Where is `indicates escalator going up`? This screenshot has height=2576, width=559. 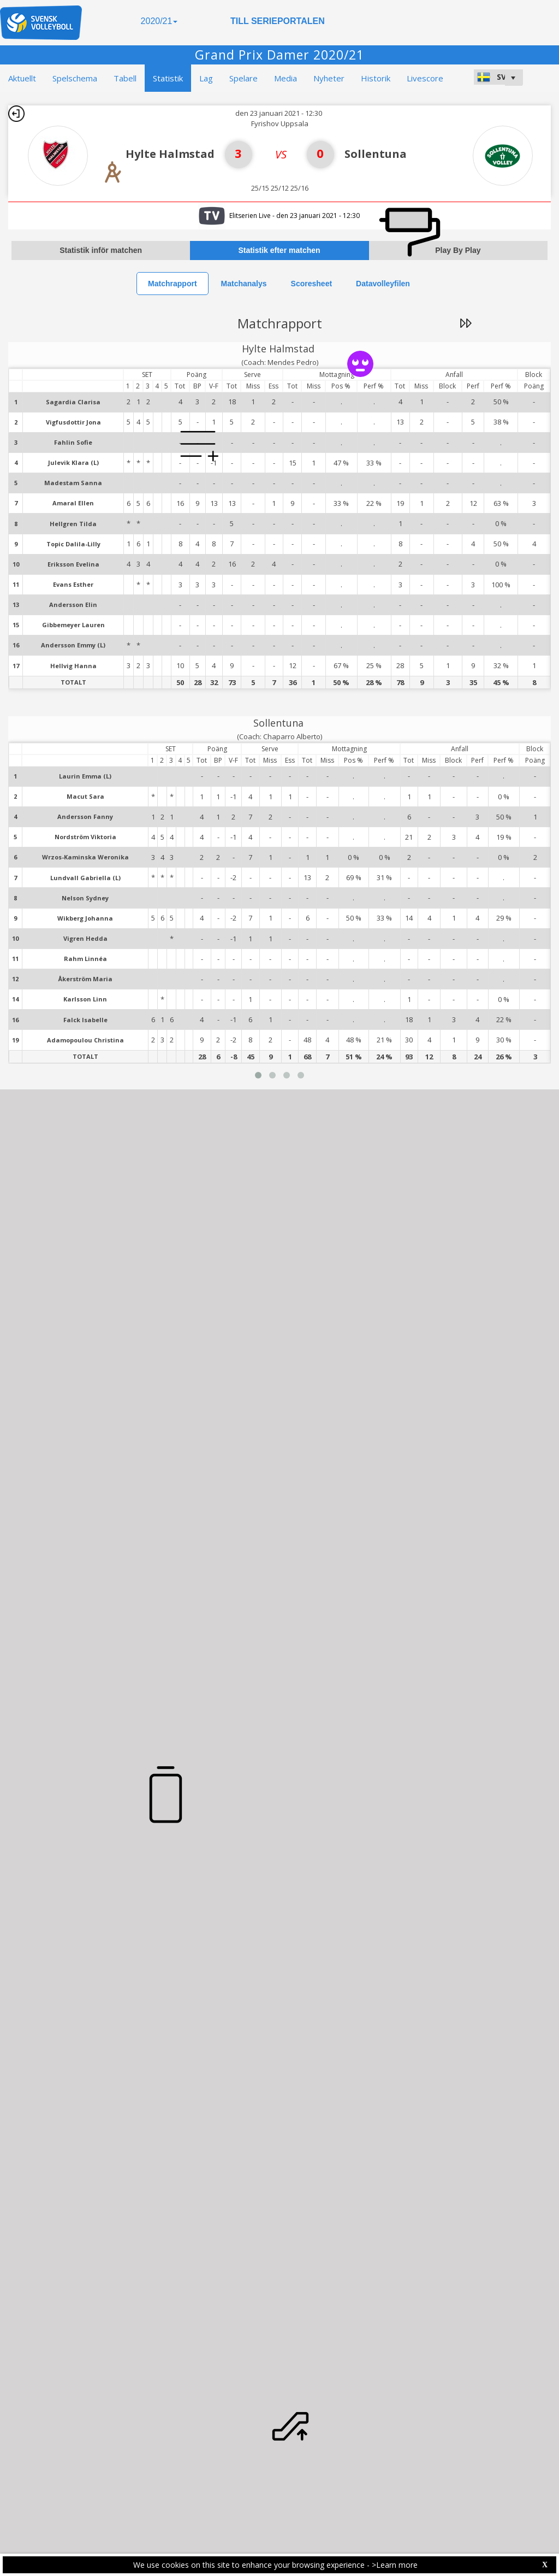
indicates escalator going up is located at coordinates (290, 2426).